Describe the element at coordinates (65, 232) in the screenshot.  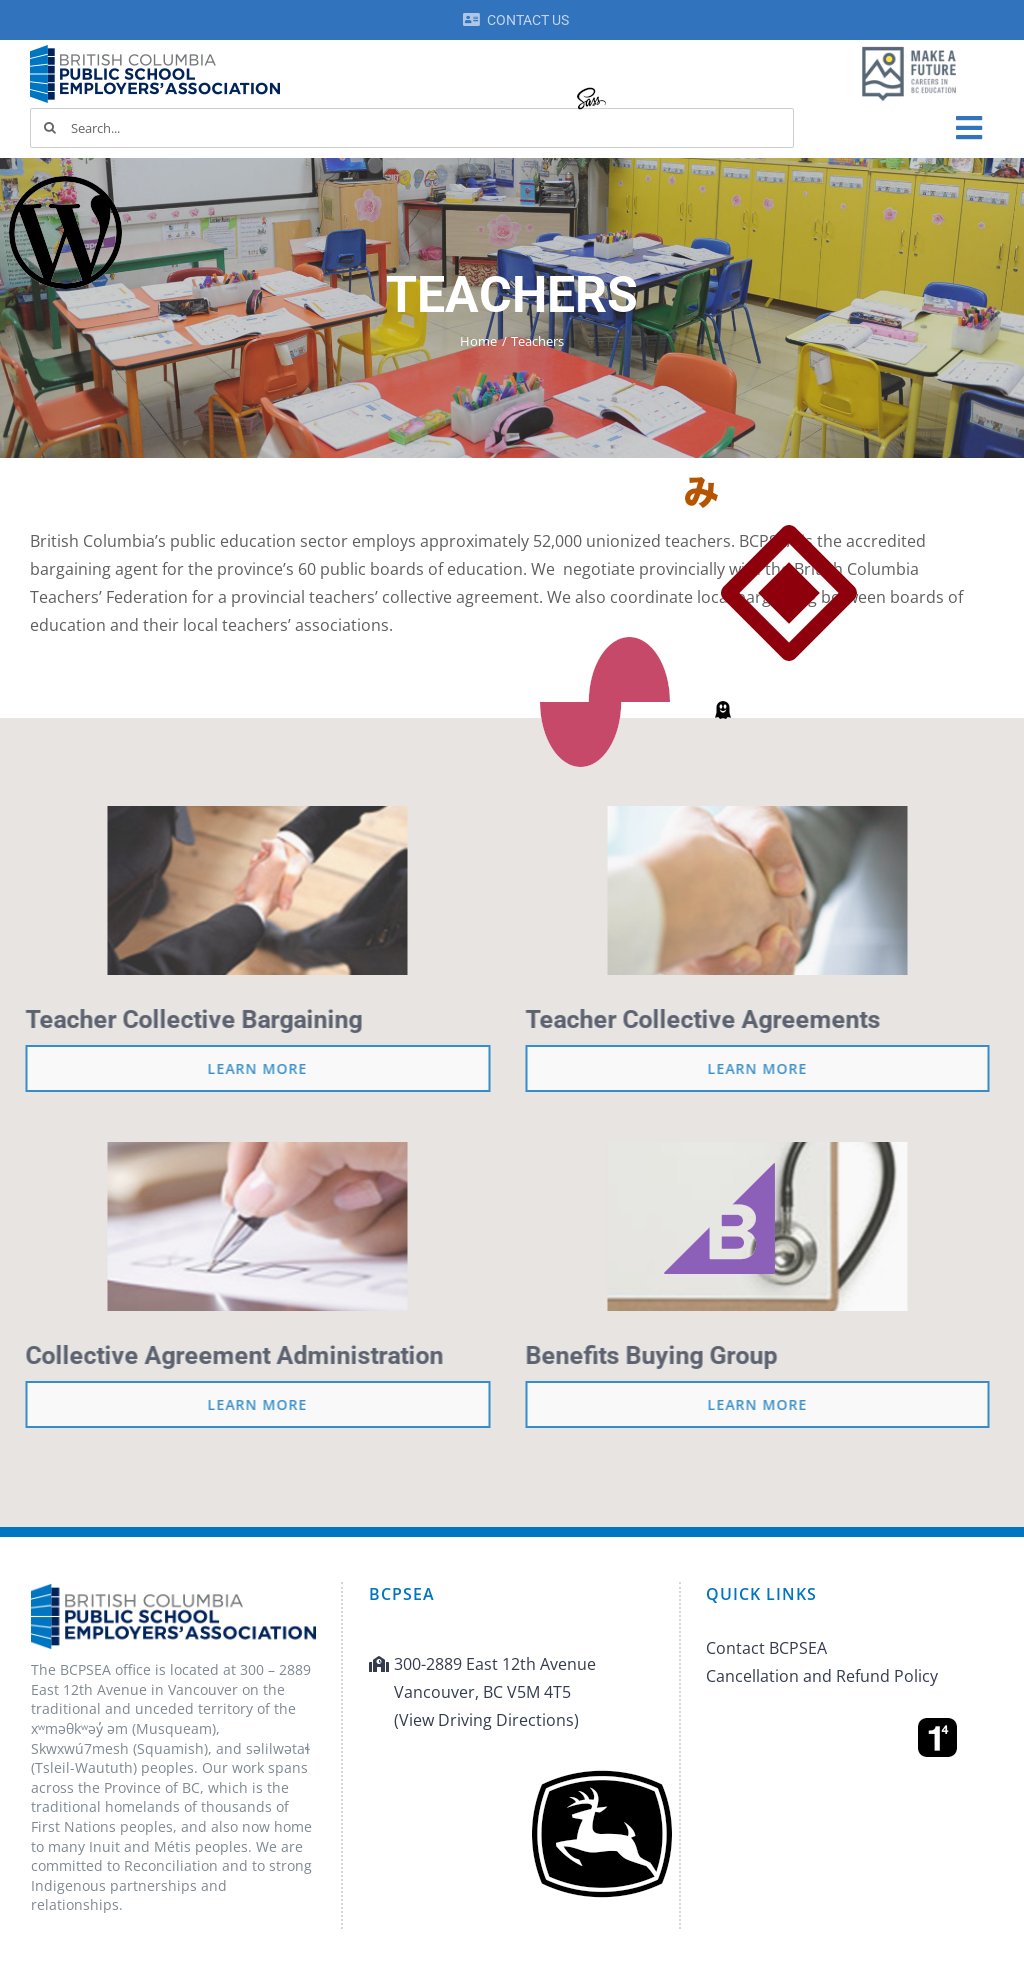
I see `open the WordPress app` at that location.